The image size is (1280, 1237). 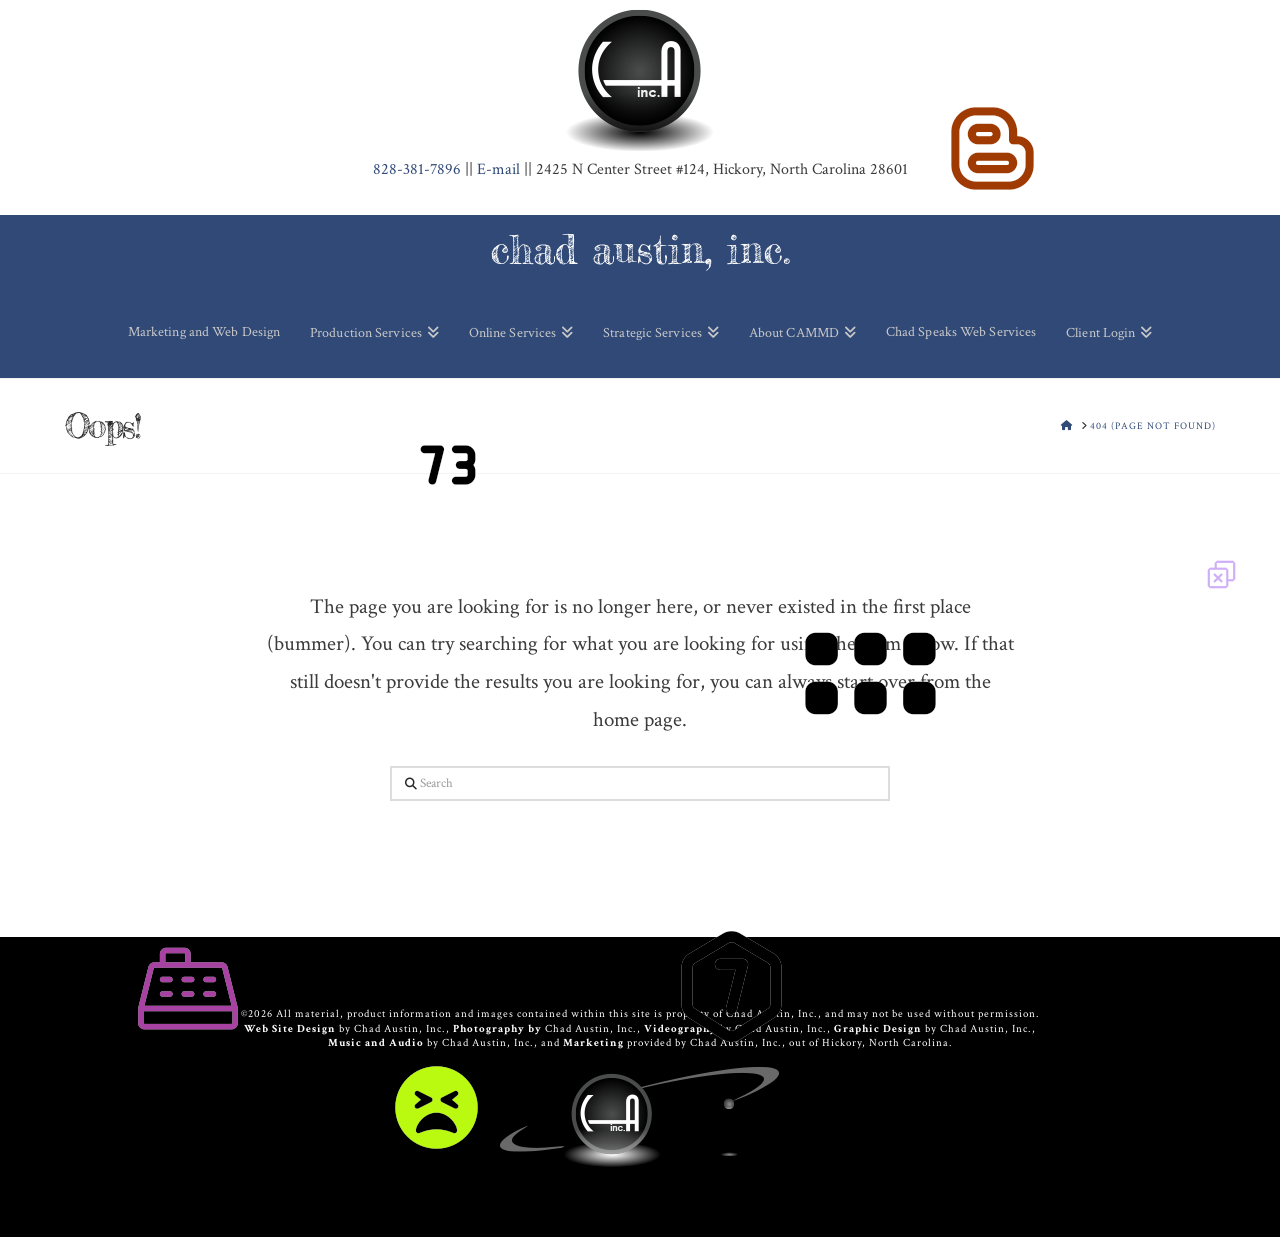 What do you see at coordinates (448, 465) in the screenshot?
I see `displays the number 73 as a label or counter` at bounding box center [448, 465].